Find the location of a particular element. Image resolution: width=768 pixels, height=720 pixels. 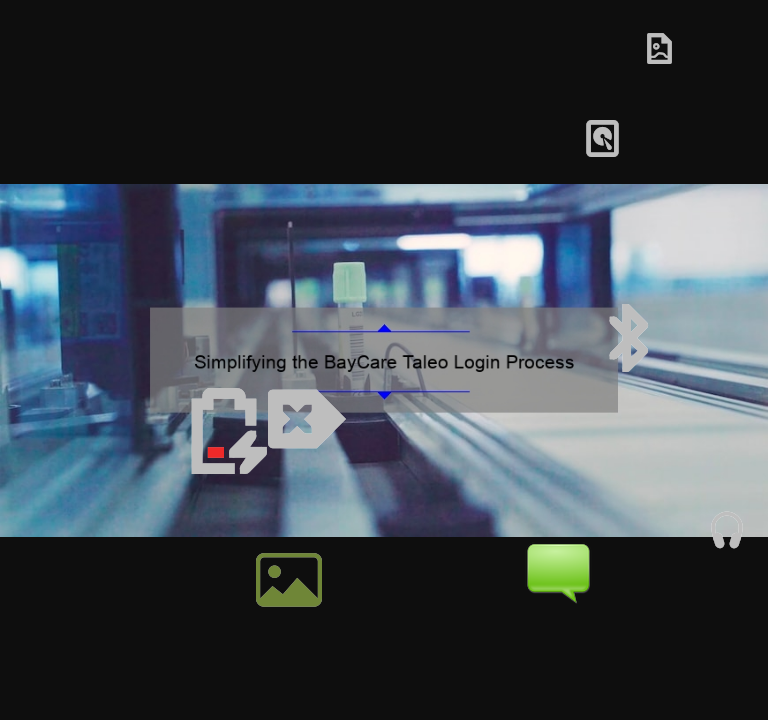

toggle bluetooth connectivity on or off is located at coordinates (631, 338).